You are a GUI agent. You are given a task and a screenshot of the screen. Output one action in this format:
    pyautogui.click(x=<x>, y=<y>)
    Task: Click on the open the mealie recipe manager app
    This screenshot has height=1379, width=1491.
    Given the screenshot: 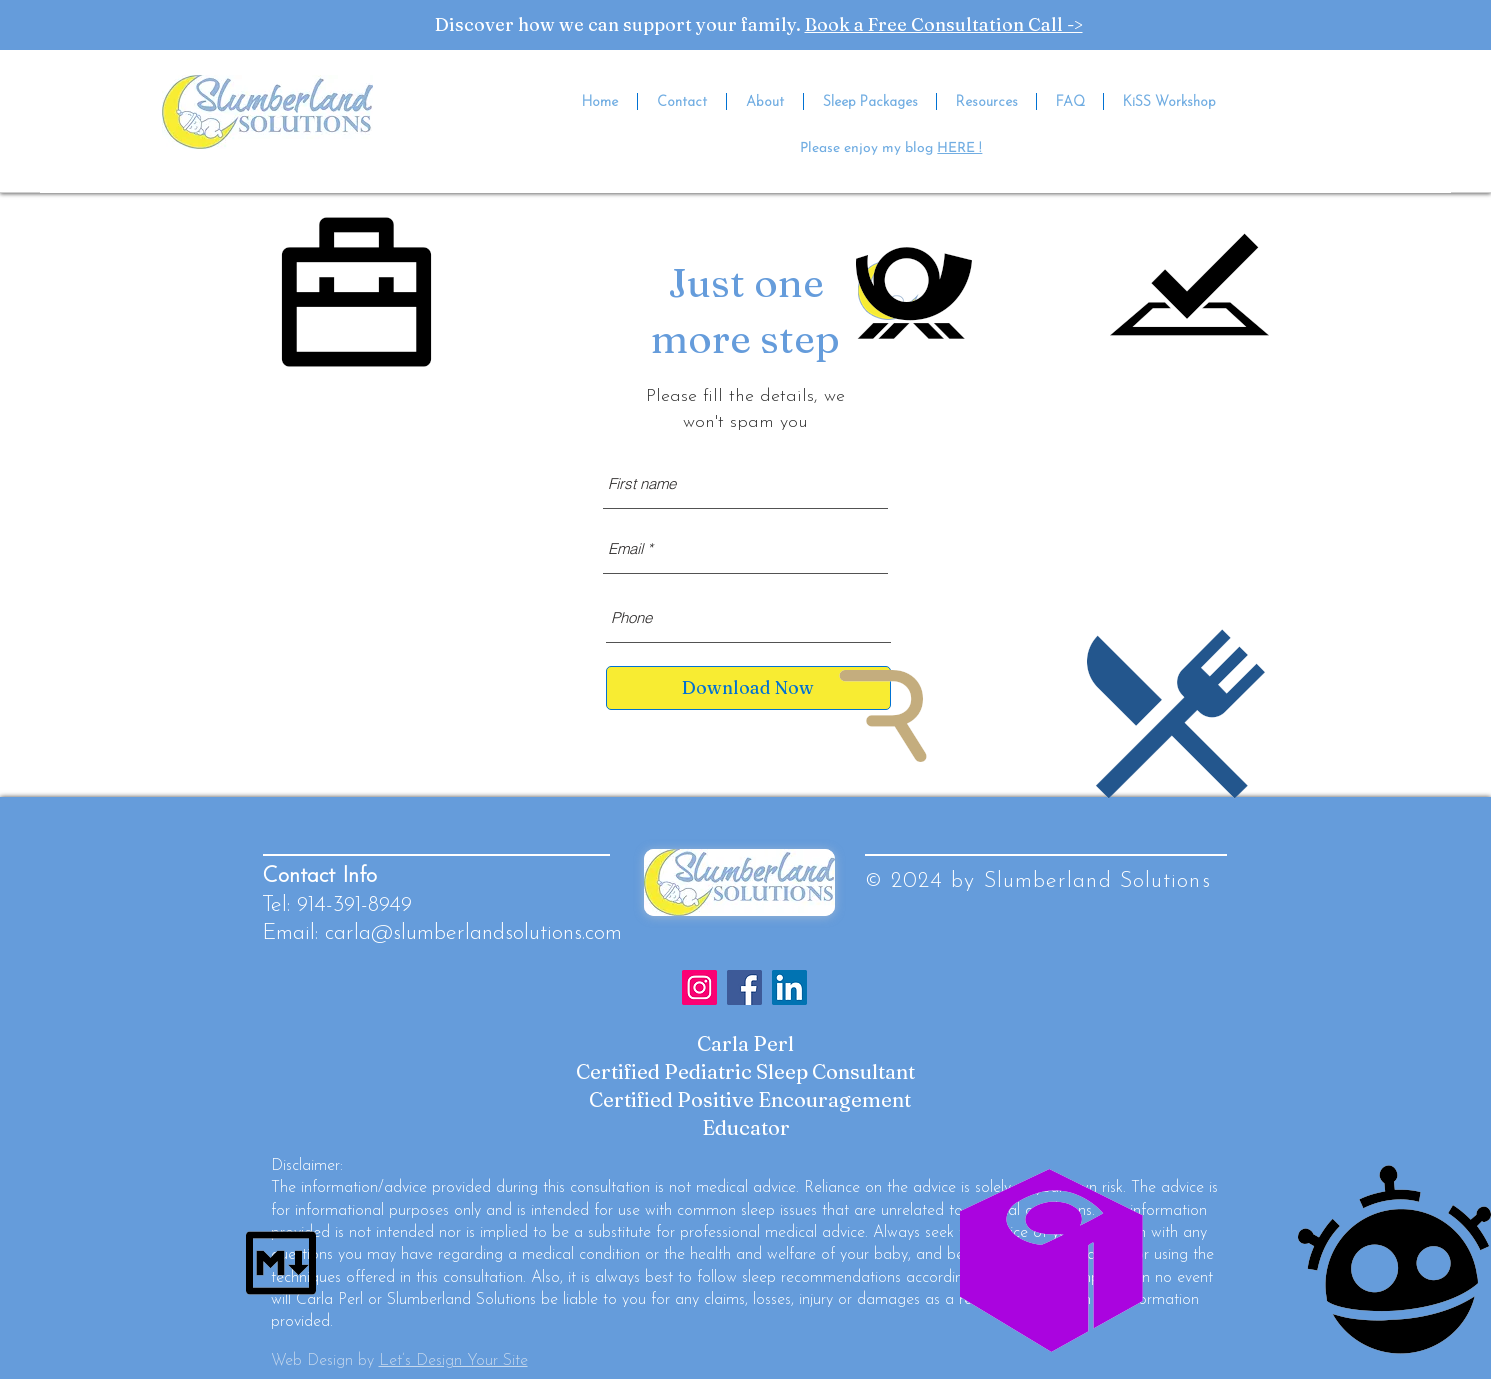 What is the action you would take?
    pyautogui.click(x=1176, y=714)
    